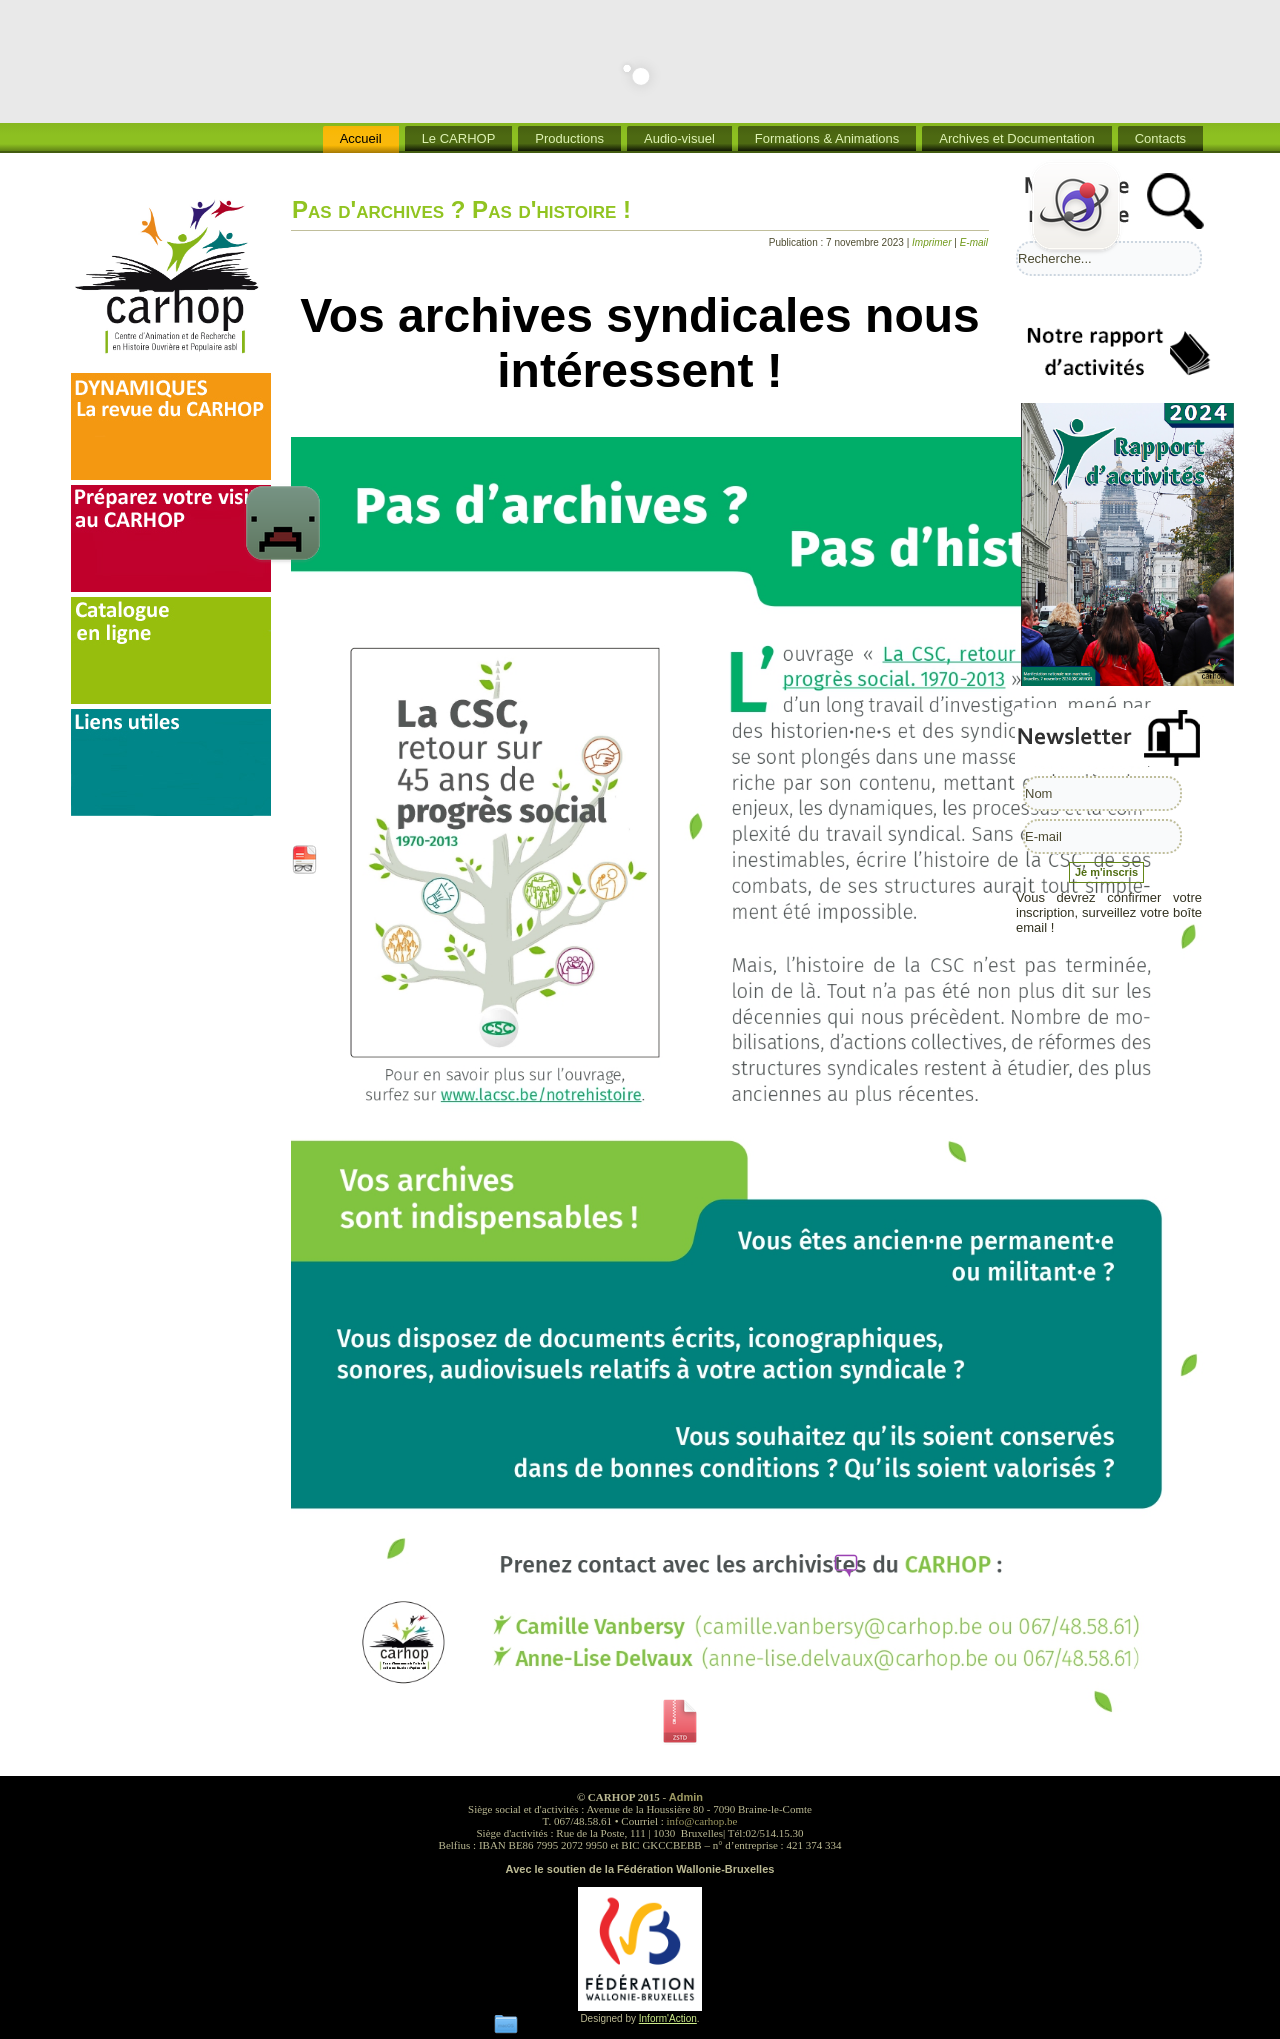 The height and width of the screenshot is (2039, 1280). I want to click on open mkvmerge video merging tool, so click(1076, 206).